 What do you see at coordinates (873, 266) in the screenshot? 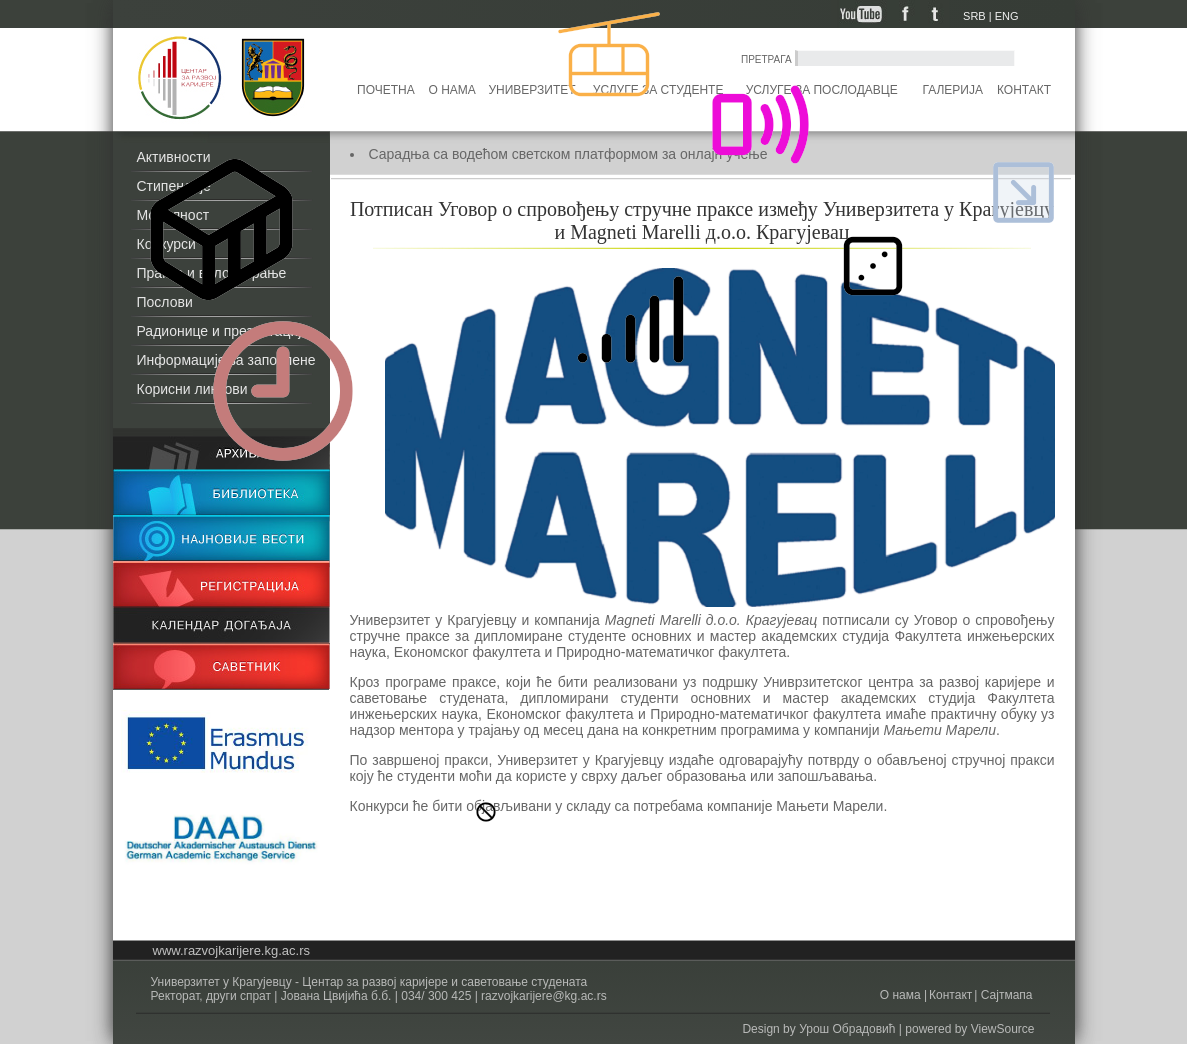
I see `randomize or shuffle content` at bounding box center [873, 266].